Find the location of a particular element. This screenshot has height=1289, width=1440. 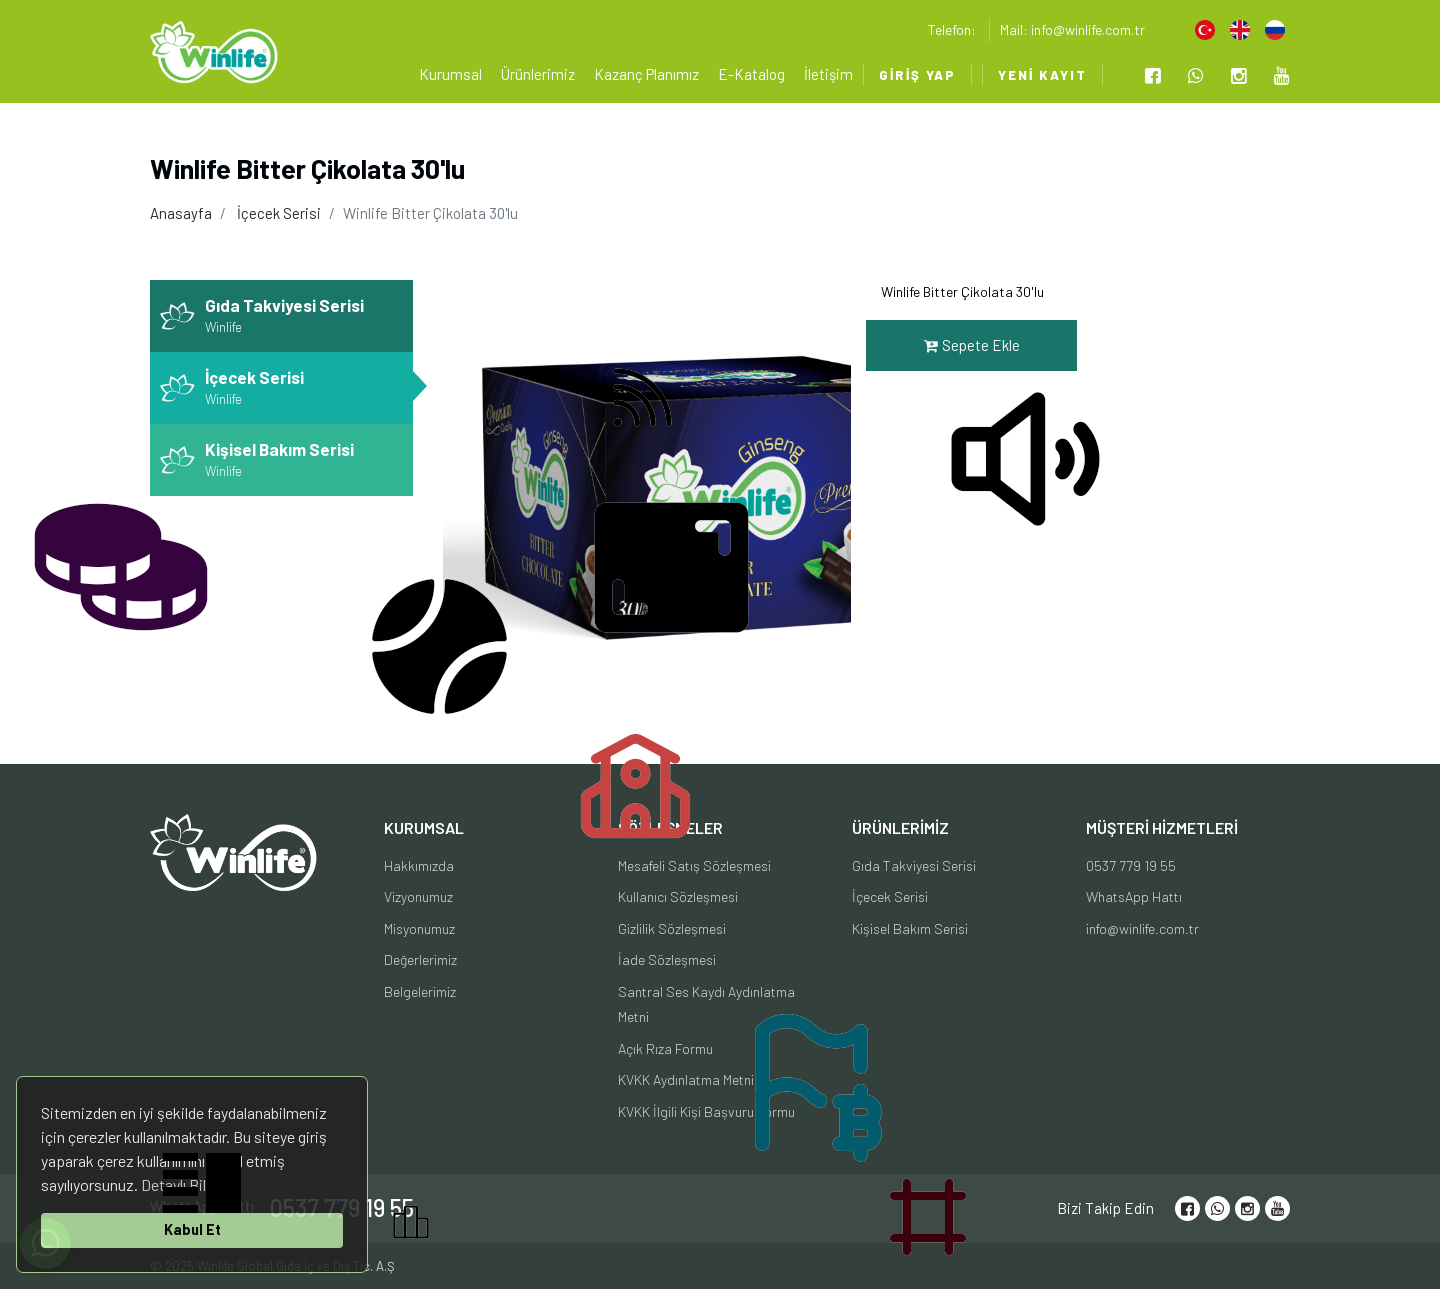

access education or school-related features is located at coordinates (635, 788).